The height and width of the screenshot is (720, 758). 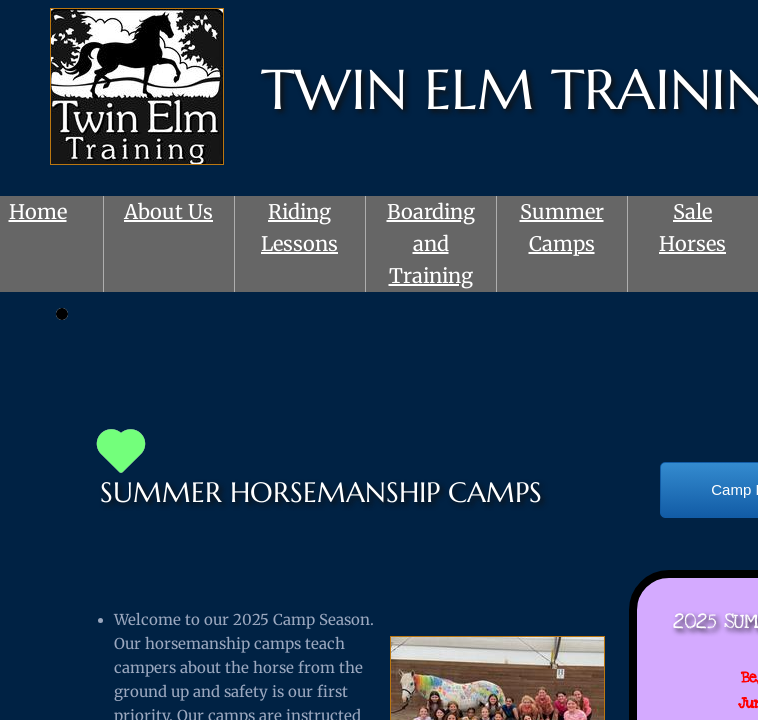 What do you see at coordinates (62, 314) in the screenshot?
I see `start recording audio or video` at bounding box center [62, 314].